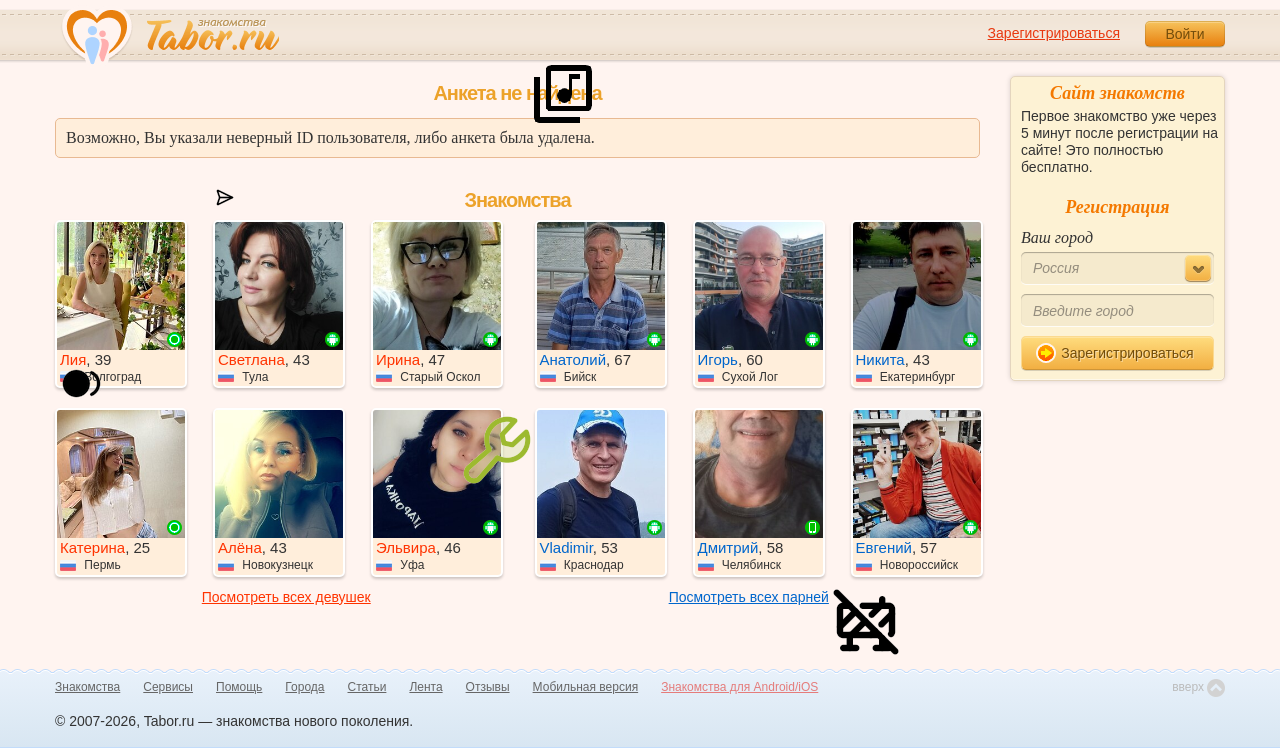  I want to click on disable road barrier or construction zone, so click(866, 622).